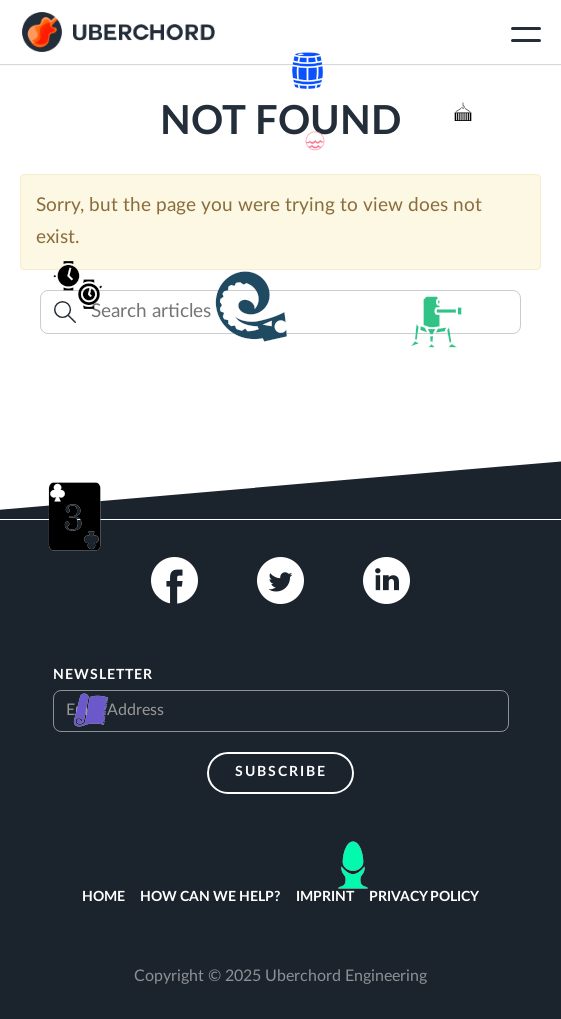 The height and width of the screenshot is (1019, 561). Describe the element at coordinates (437, 321) in the screenshot. I see `deploy a walking turret unit` at that location.